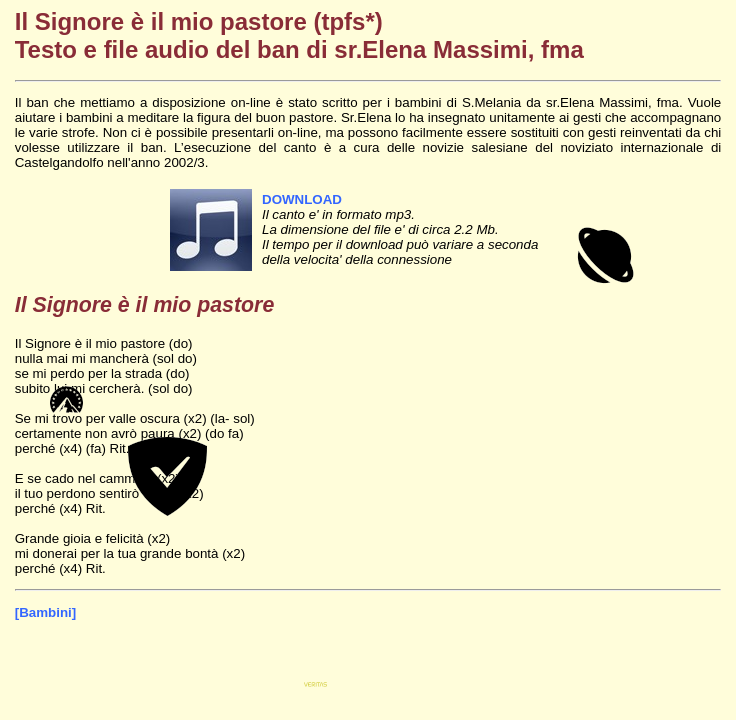  Describe the element at coordinates (315, 684) in the screenshot. I see `veritas brand logo` at that location.